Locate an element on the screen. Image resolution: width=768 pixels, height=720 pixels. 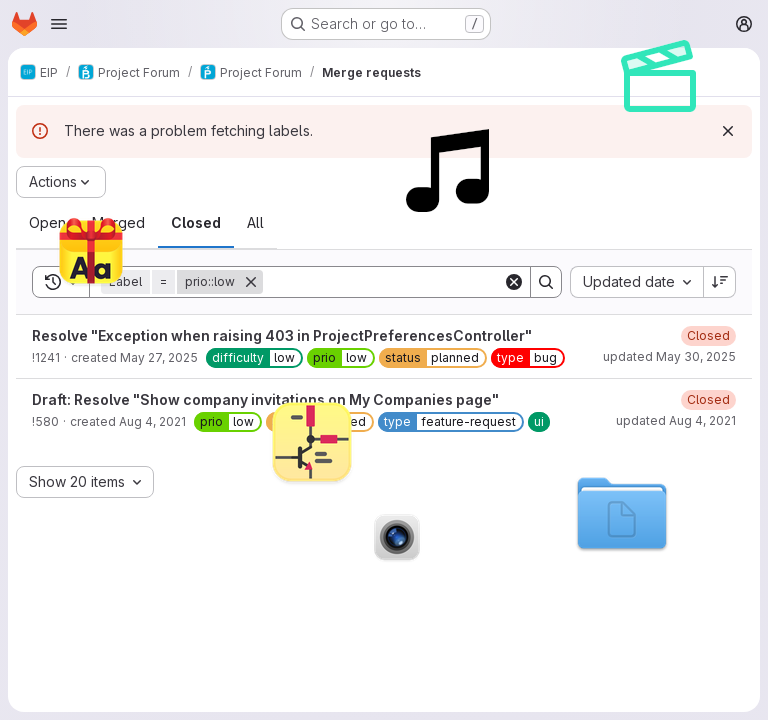
access video or movie content is located at coordinates (660, 79).